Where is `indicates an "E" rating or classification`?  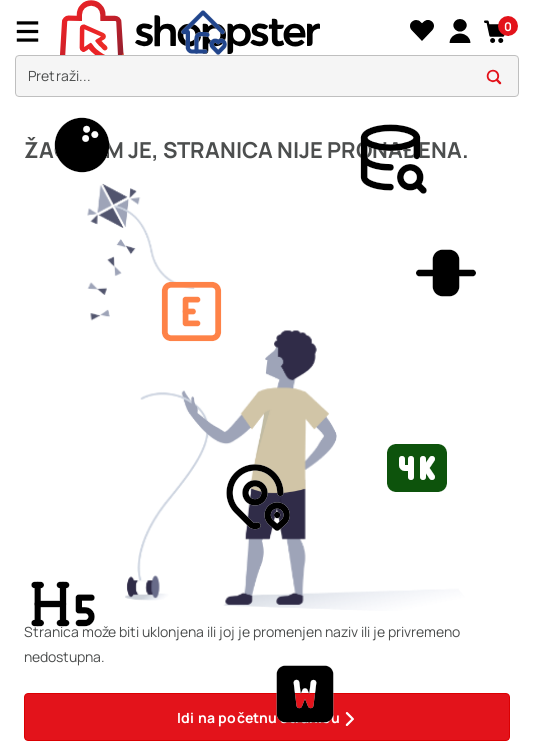
indicates an "E" rating or classification is located at coordinates (191, 311).